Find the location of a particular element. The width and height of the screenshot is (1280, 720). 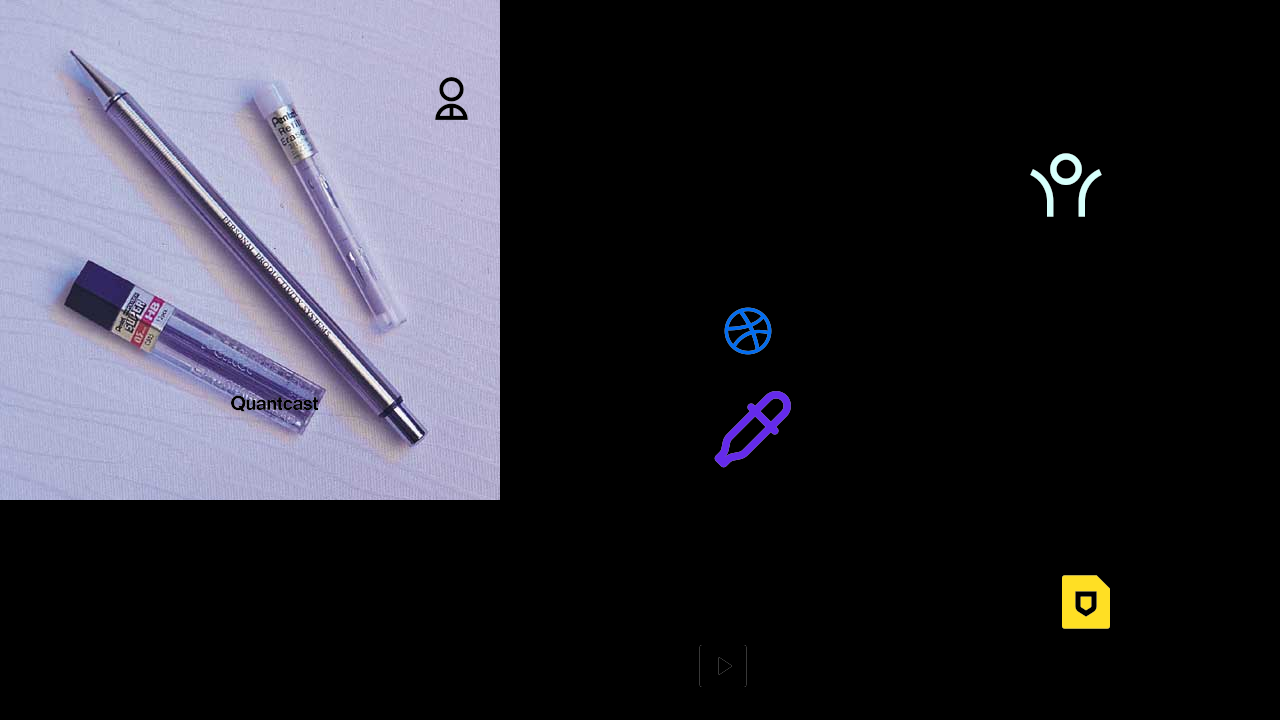

accessibility or inclusive design features is located at coordinates (1066, 185).